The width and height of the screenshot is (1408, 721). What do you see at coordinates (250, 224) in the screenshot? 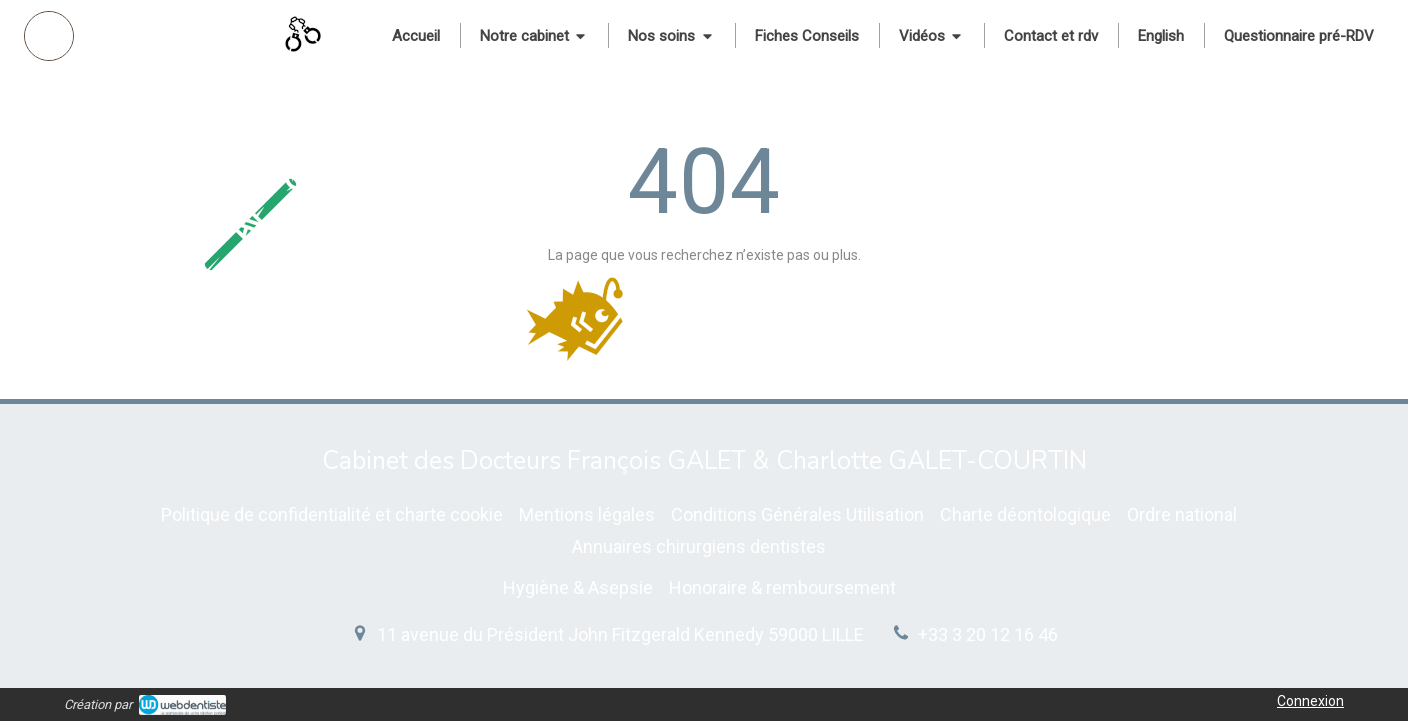
I see `select bo staff as your weapon` at bounding box center [250, 224].